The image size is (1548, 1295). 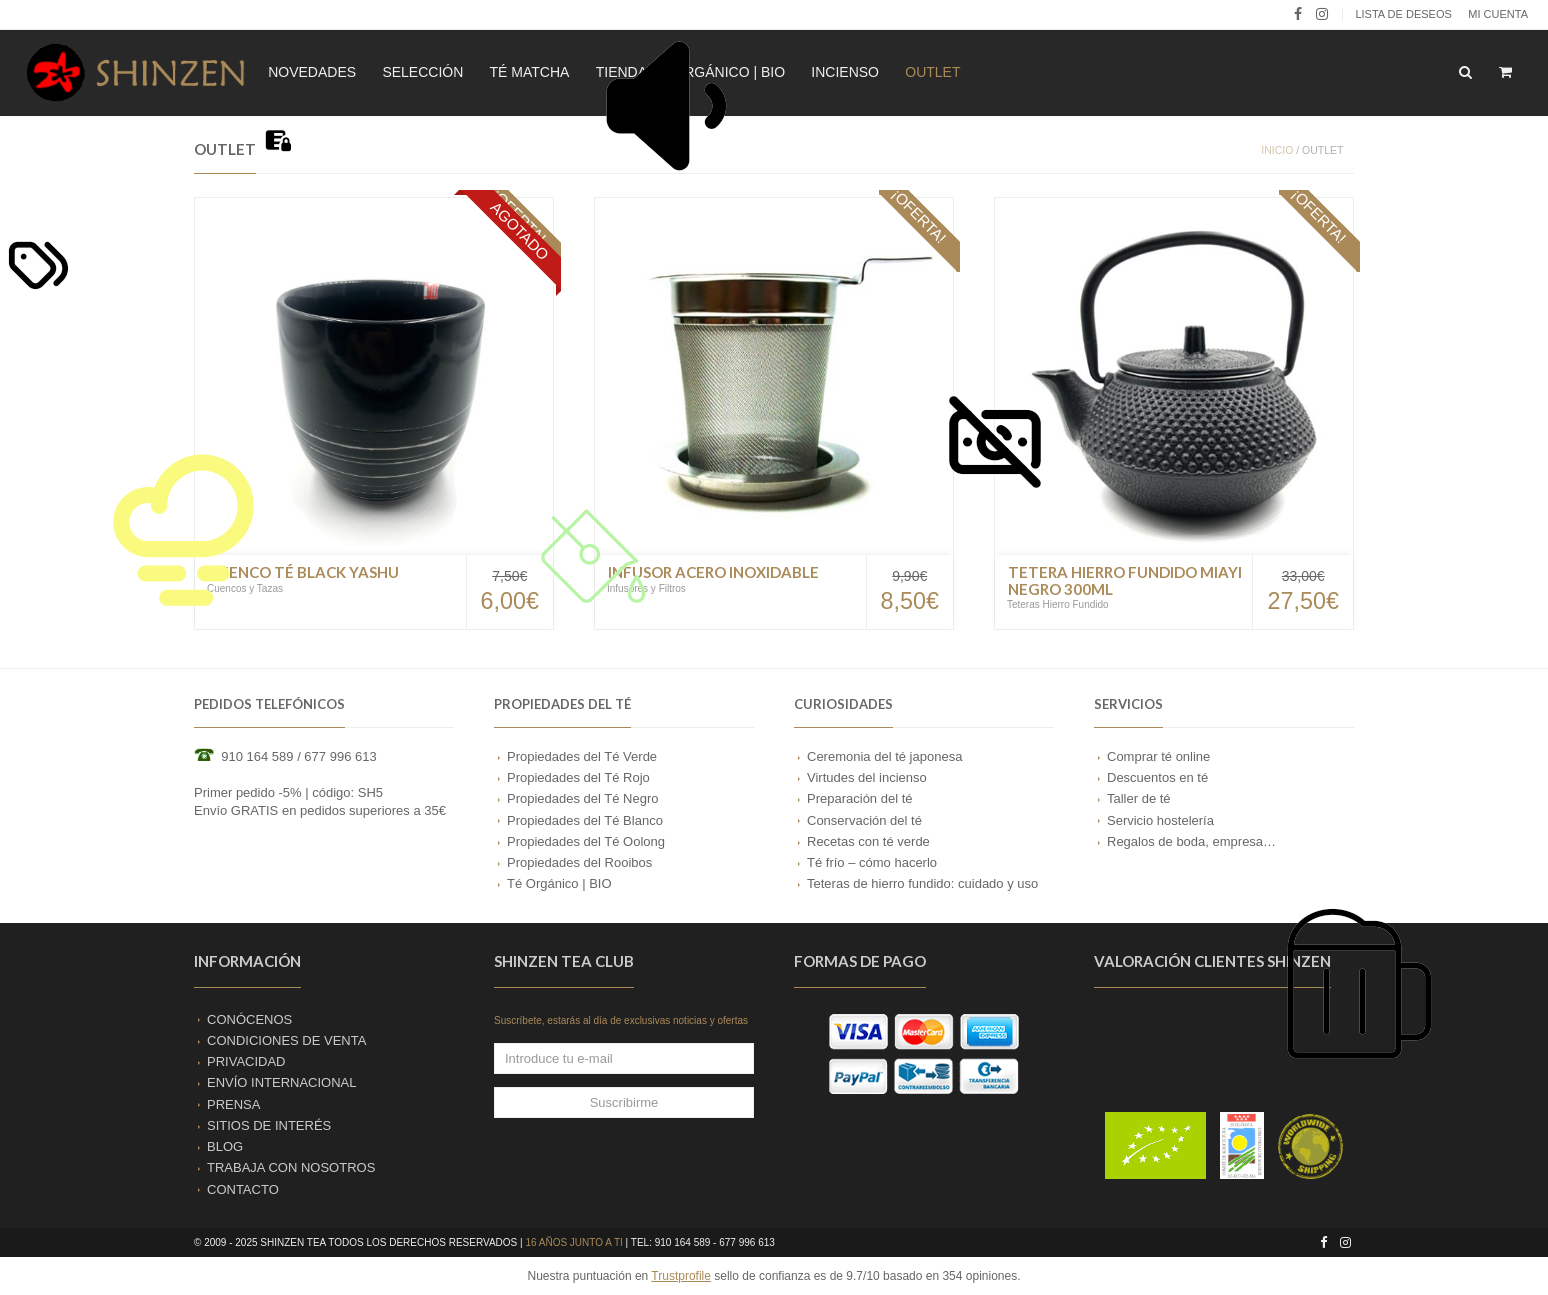 What do you see at coordinates (38, 262) in the screenshot?
I see `manage tags or labels` at bounding box center [38, 262].